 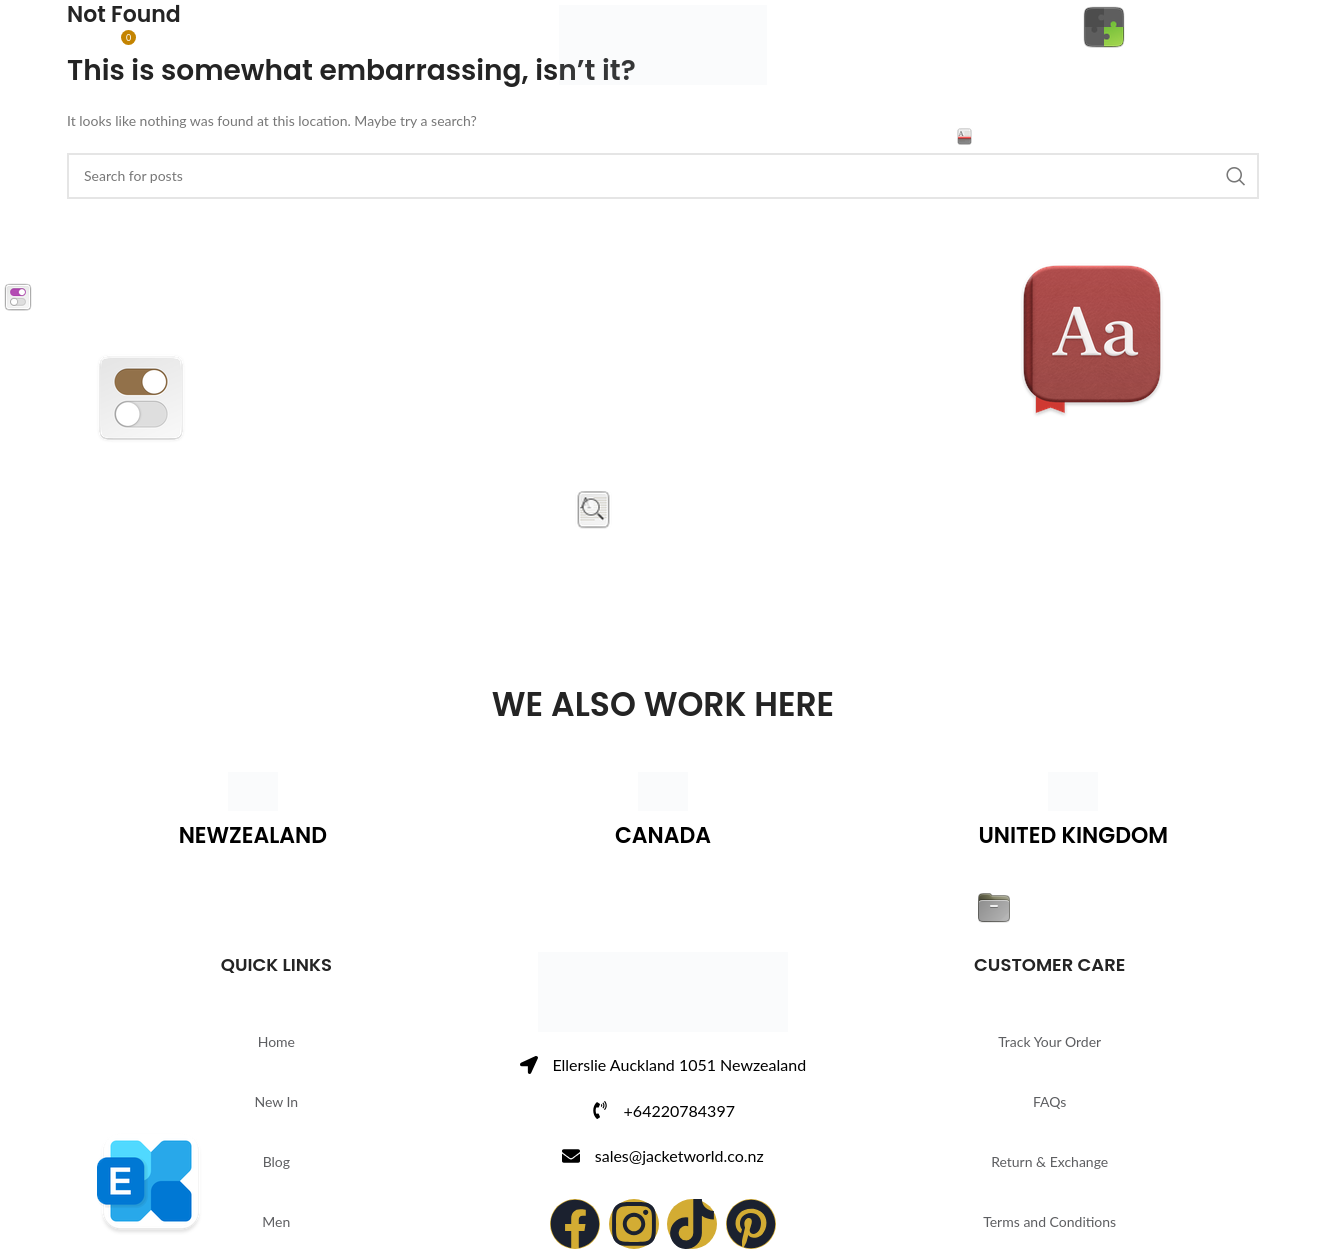 I want to click on open document viewer application, so click(x=593, y=509).